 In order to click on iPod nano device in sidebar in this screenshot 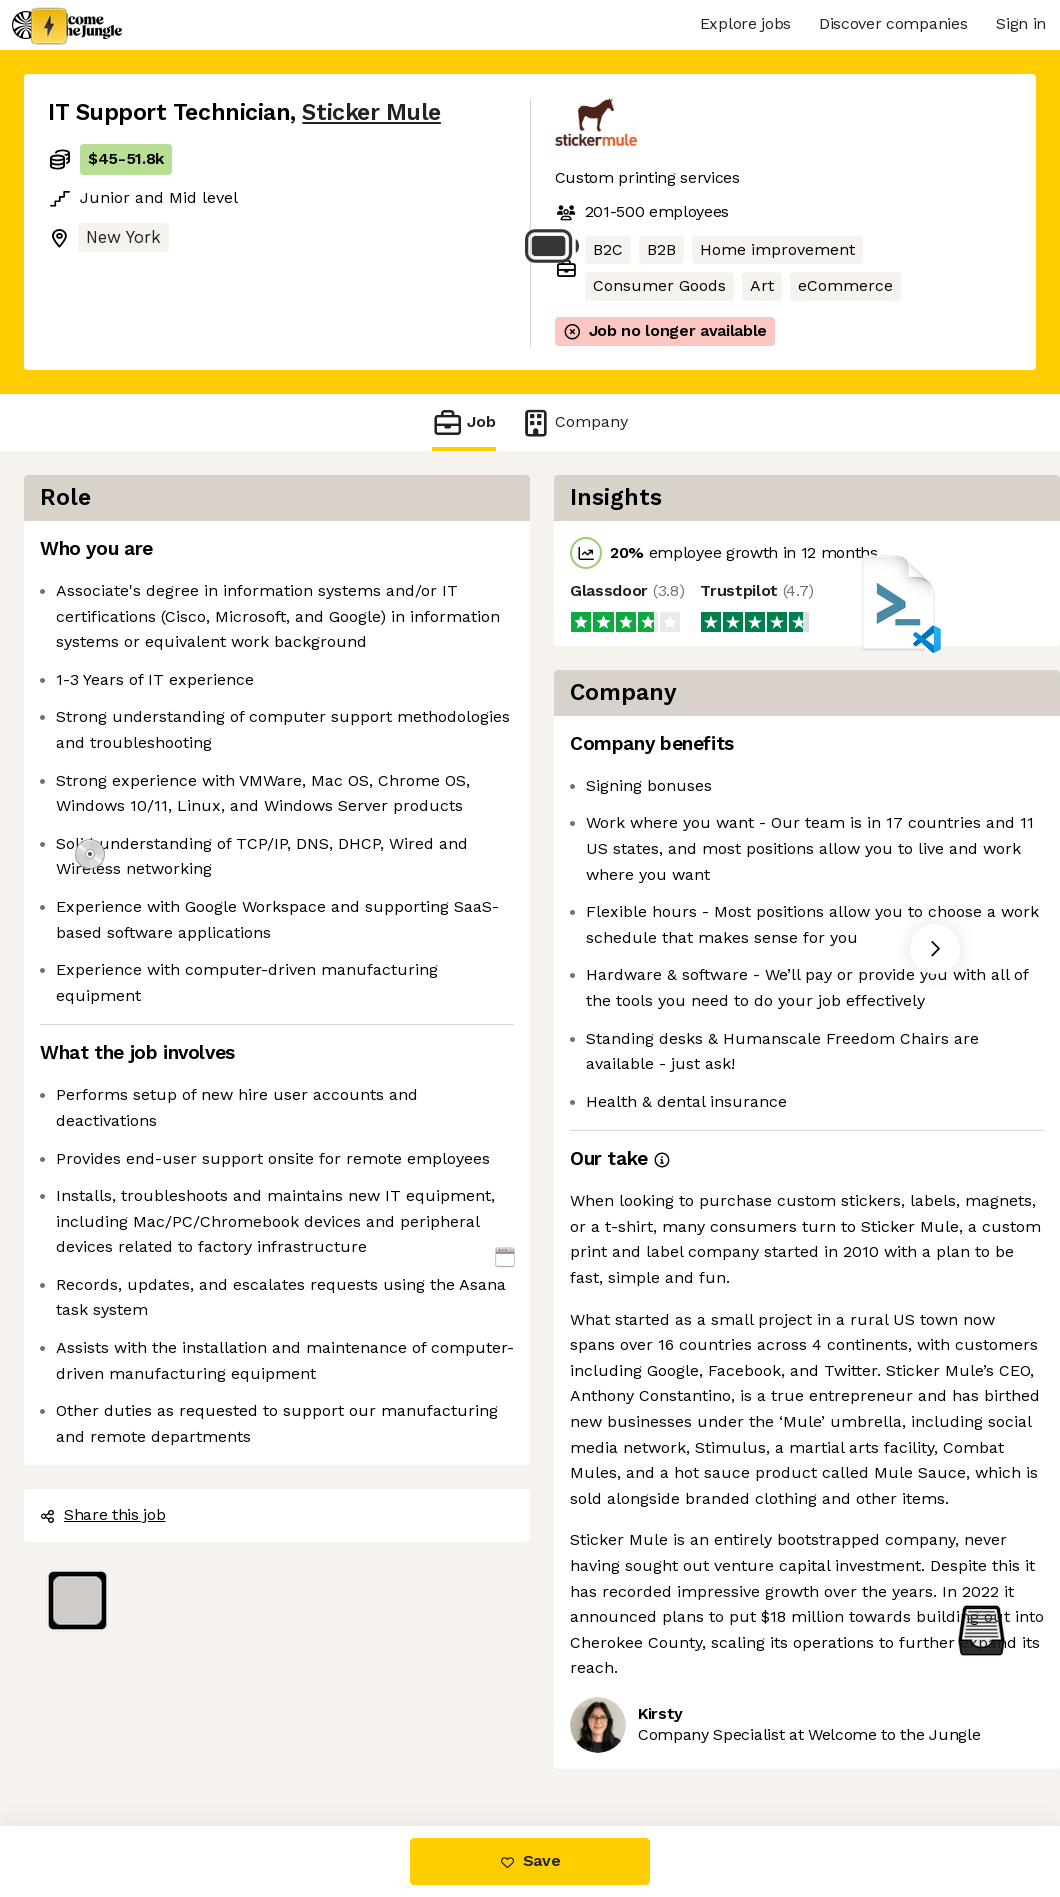, I will do `click(77, 1600)`.